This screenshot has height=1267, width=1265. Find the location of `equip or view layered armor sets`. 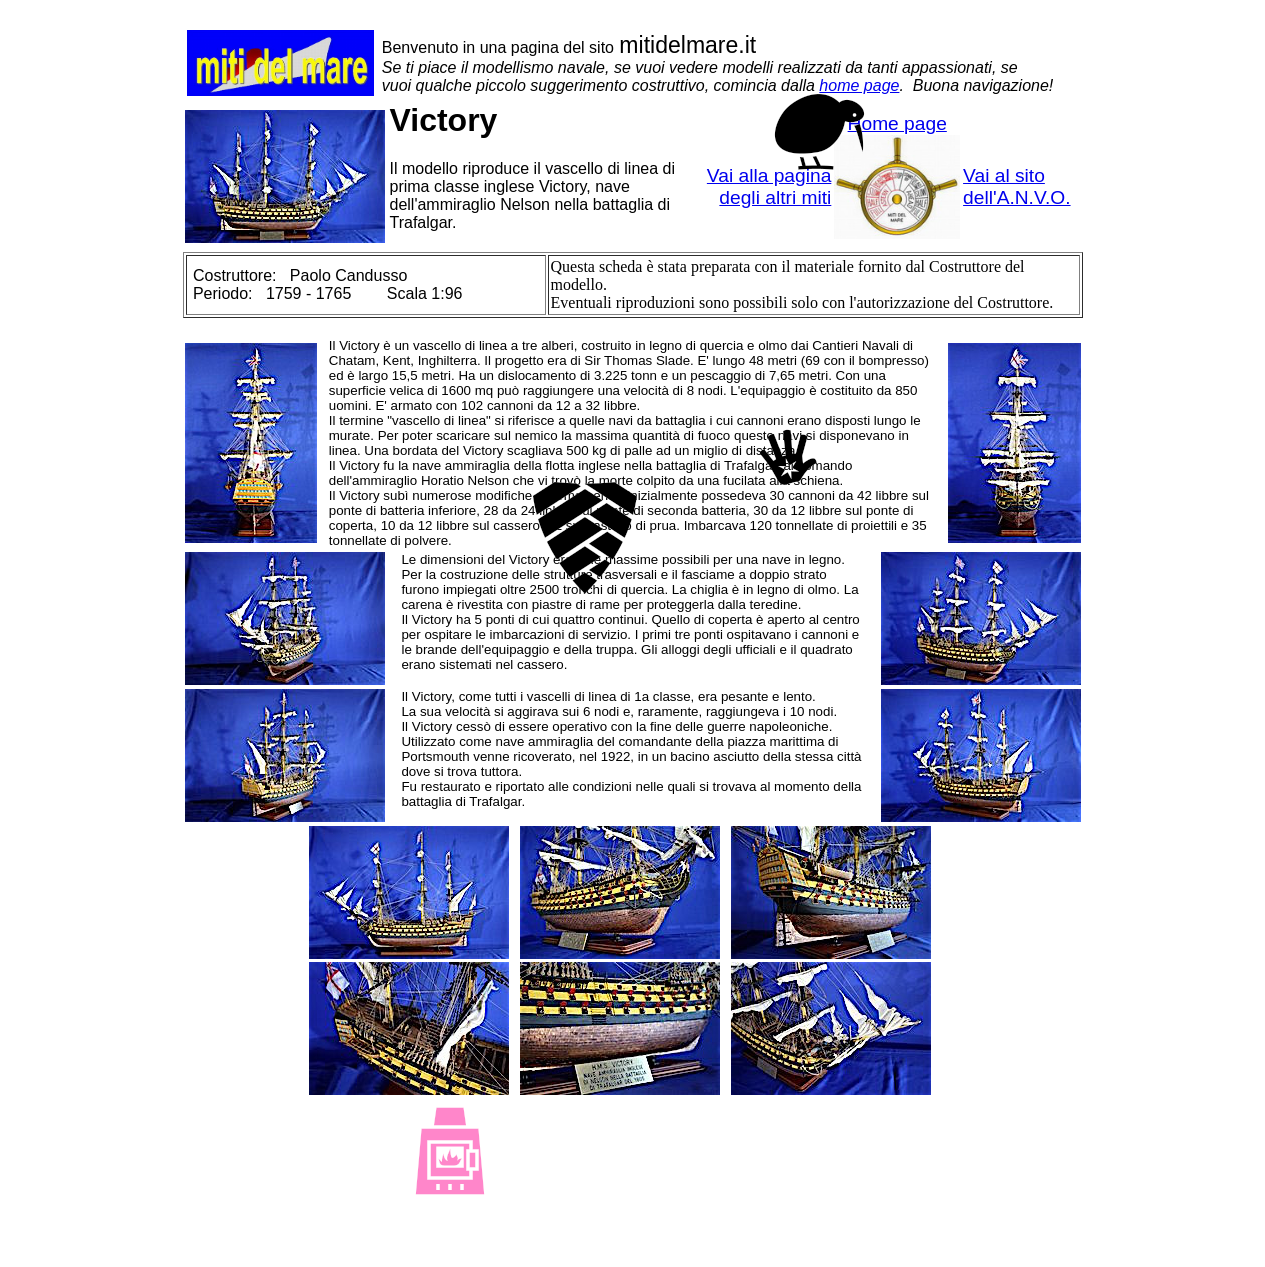

equip or view layered armor sets is located at coordinates (584, 537).